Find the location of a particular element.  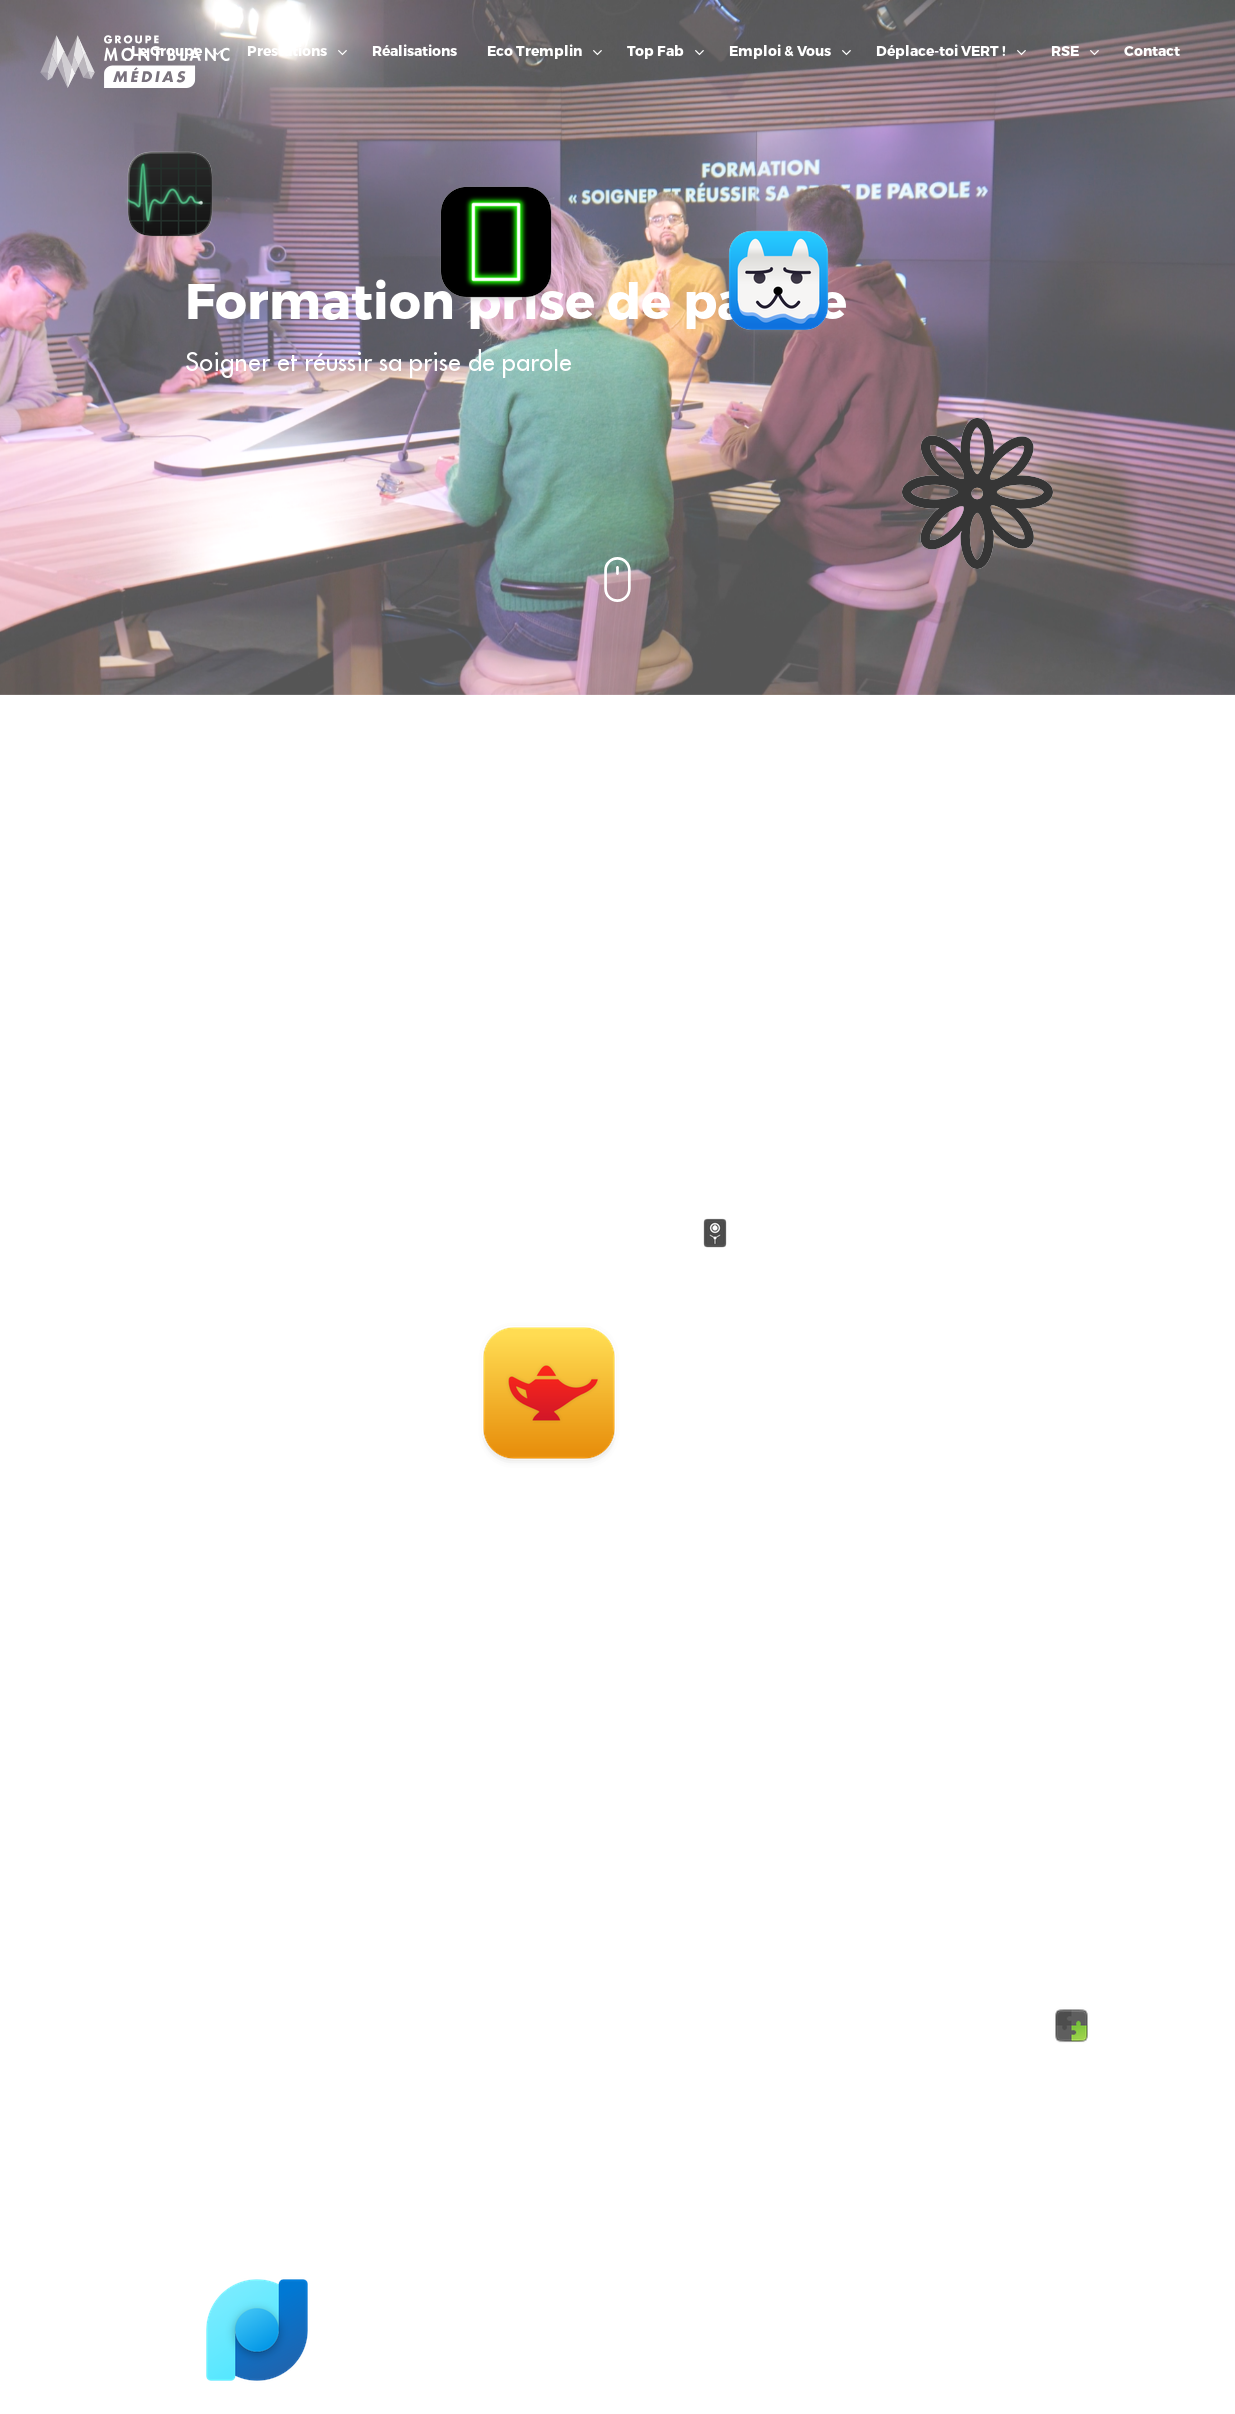

open system monitor to view CPU and memory usage is located at coordinates (170, 194).